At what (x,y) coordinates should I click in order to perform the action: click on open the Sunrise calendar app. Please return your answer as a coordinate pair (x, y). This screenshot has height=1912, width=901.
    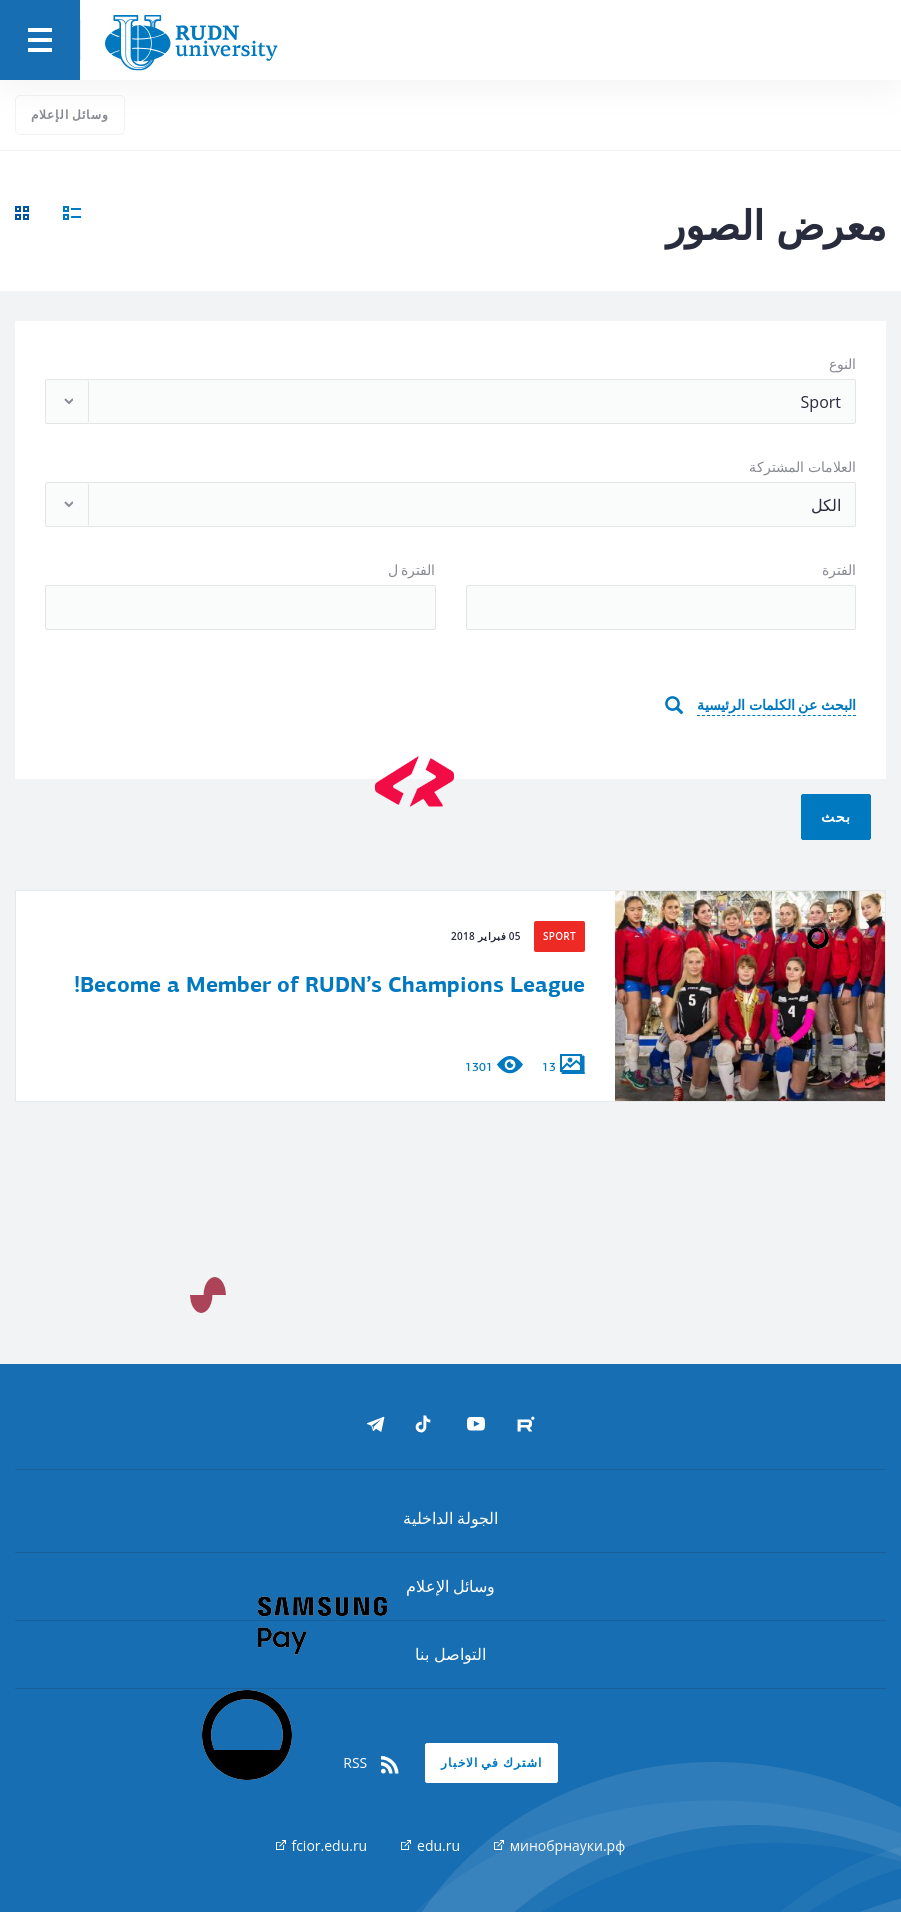
    Looking at the image, I should click on (247, 1735).